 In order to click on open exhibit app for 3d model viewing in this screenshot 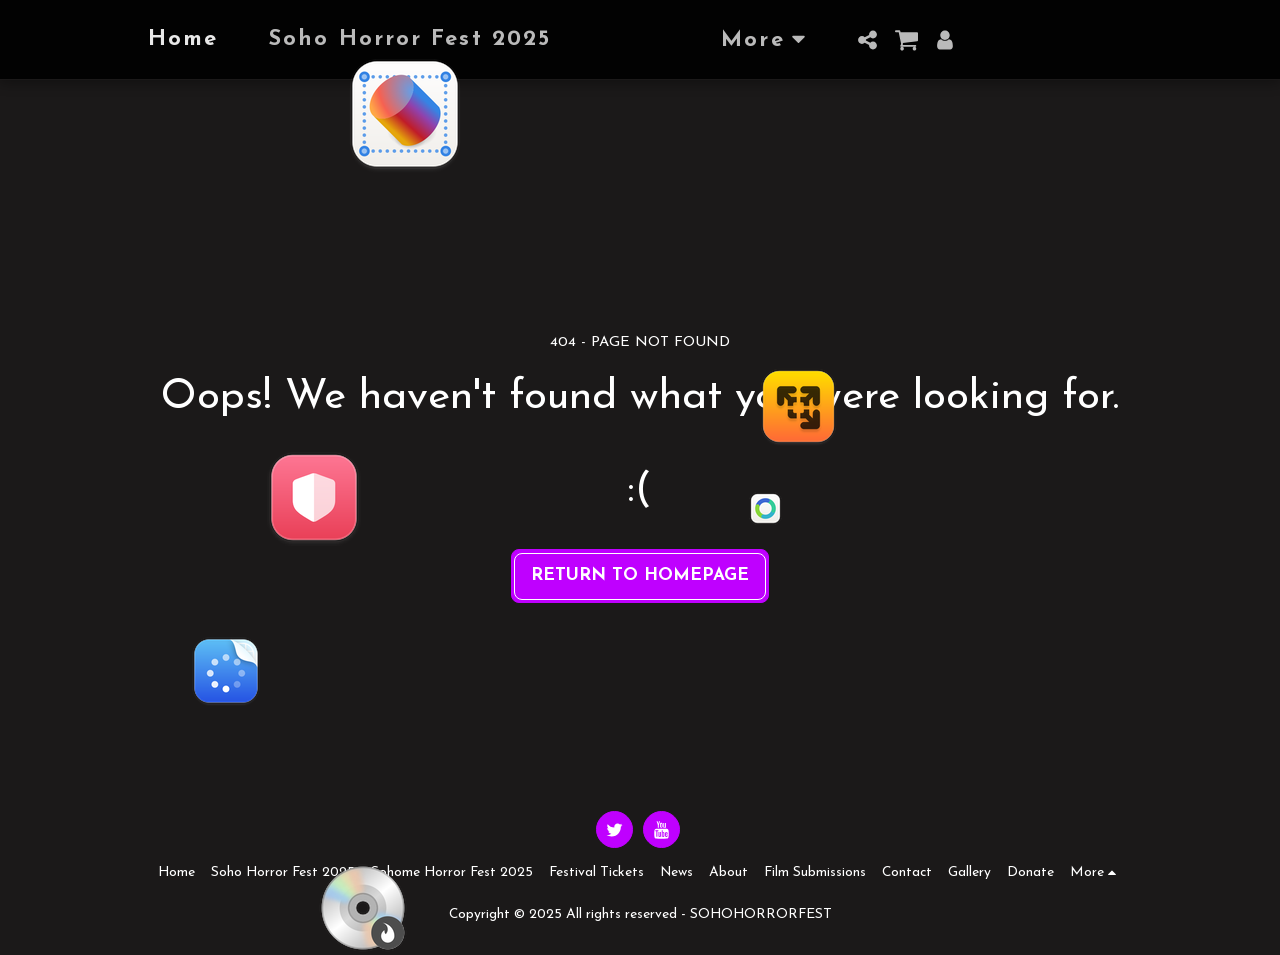, I will do `click(405, 114)`.